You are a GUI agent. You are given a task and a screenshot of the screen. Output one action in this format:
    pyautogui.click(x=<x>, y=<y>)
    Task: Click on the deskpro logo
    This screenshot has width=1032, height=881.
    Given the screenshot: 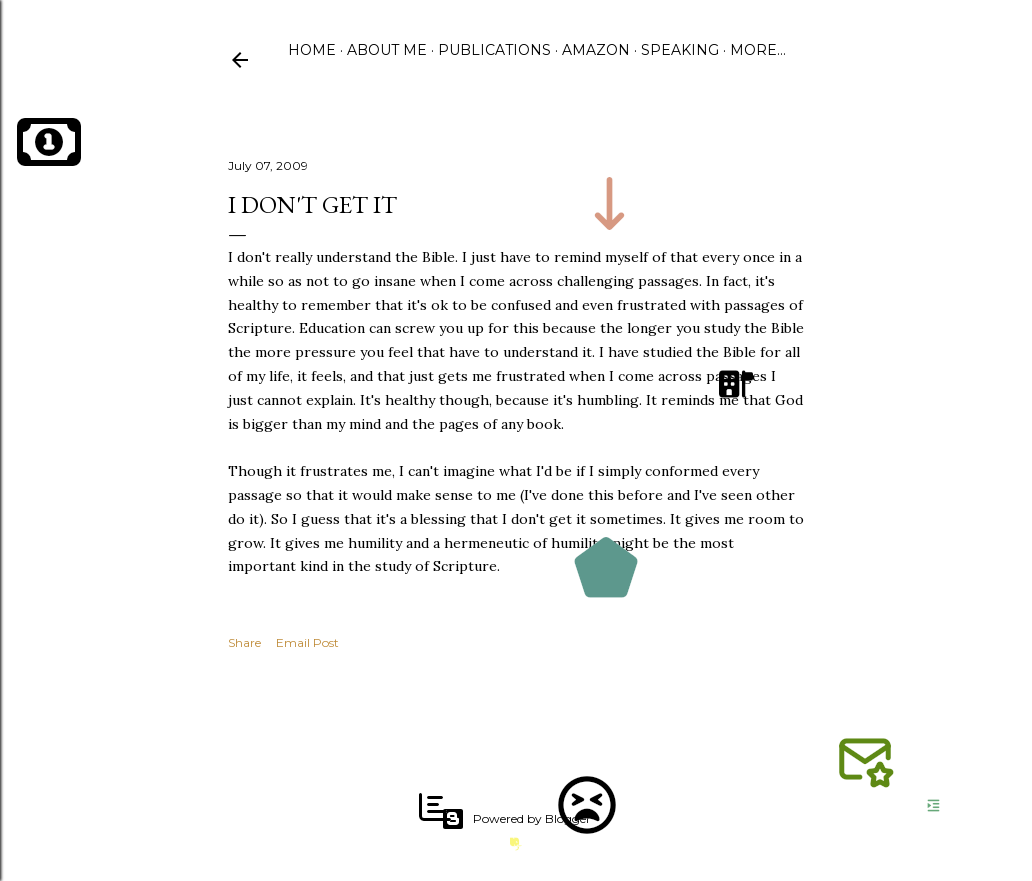 What is the action you would take?
    pyautogui.click(x=516, y=844)
    